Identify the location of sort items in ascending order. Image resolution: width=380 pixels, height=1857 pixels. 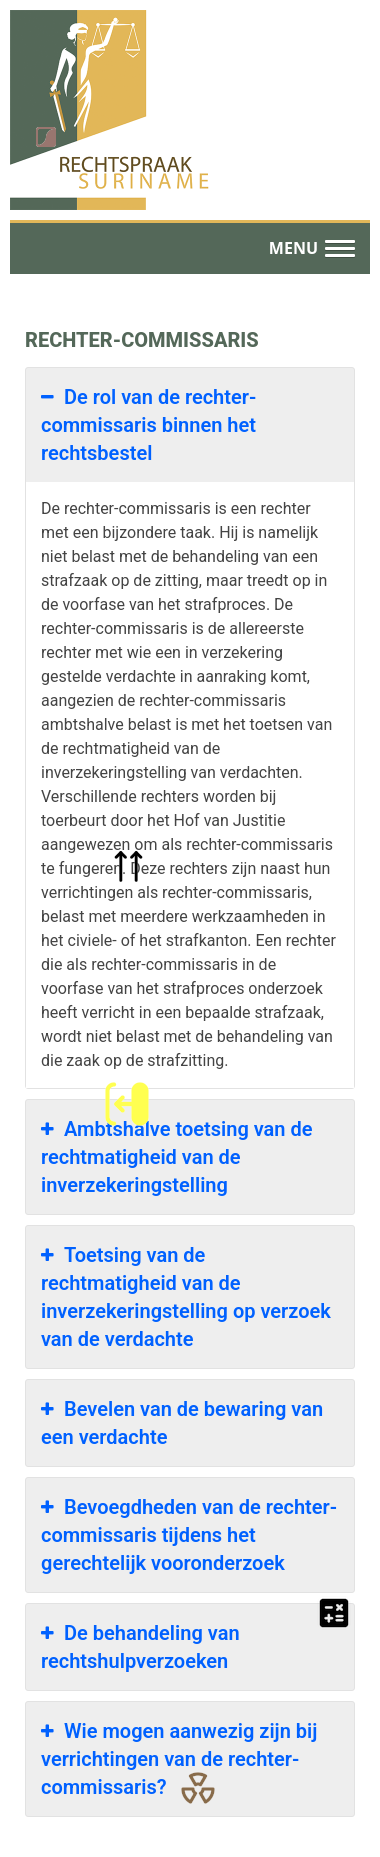
(128, 866).